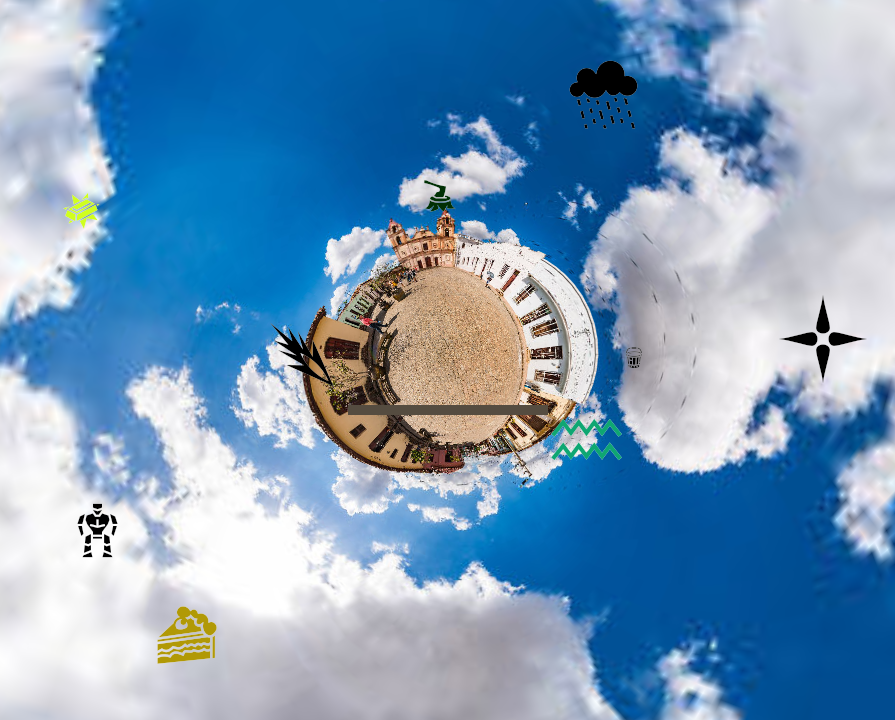  What do you see at coordinates (823, 339) in the screenshot?
I see `initialize spike trap or hazard` at bounding box center [823, 339].